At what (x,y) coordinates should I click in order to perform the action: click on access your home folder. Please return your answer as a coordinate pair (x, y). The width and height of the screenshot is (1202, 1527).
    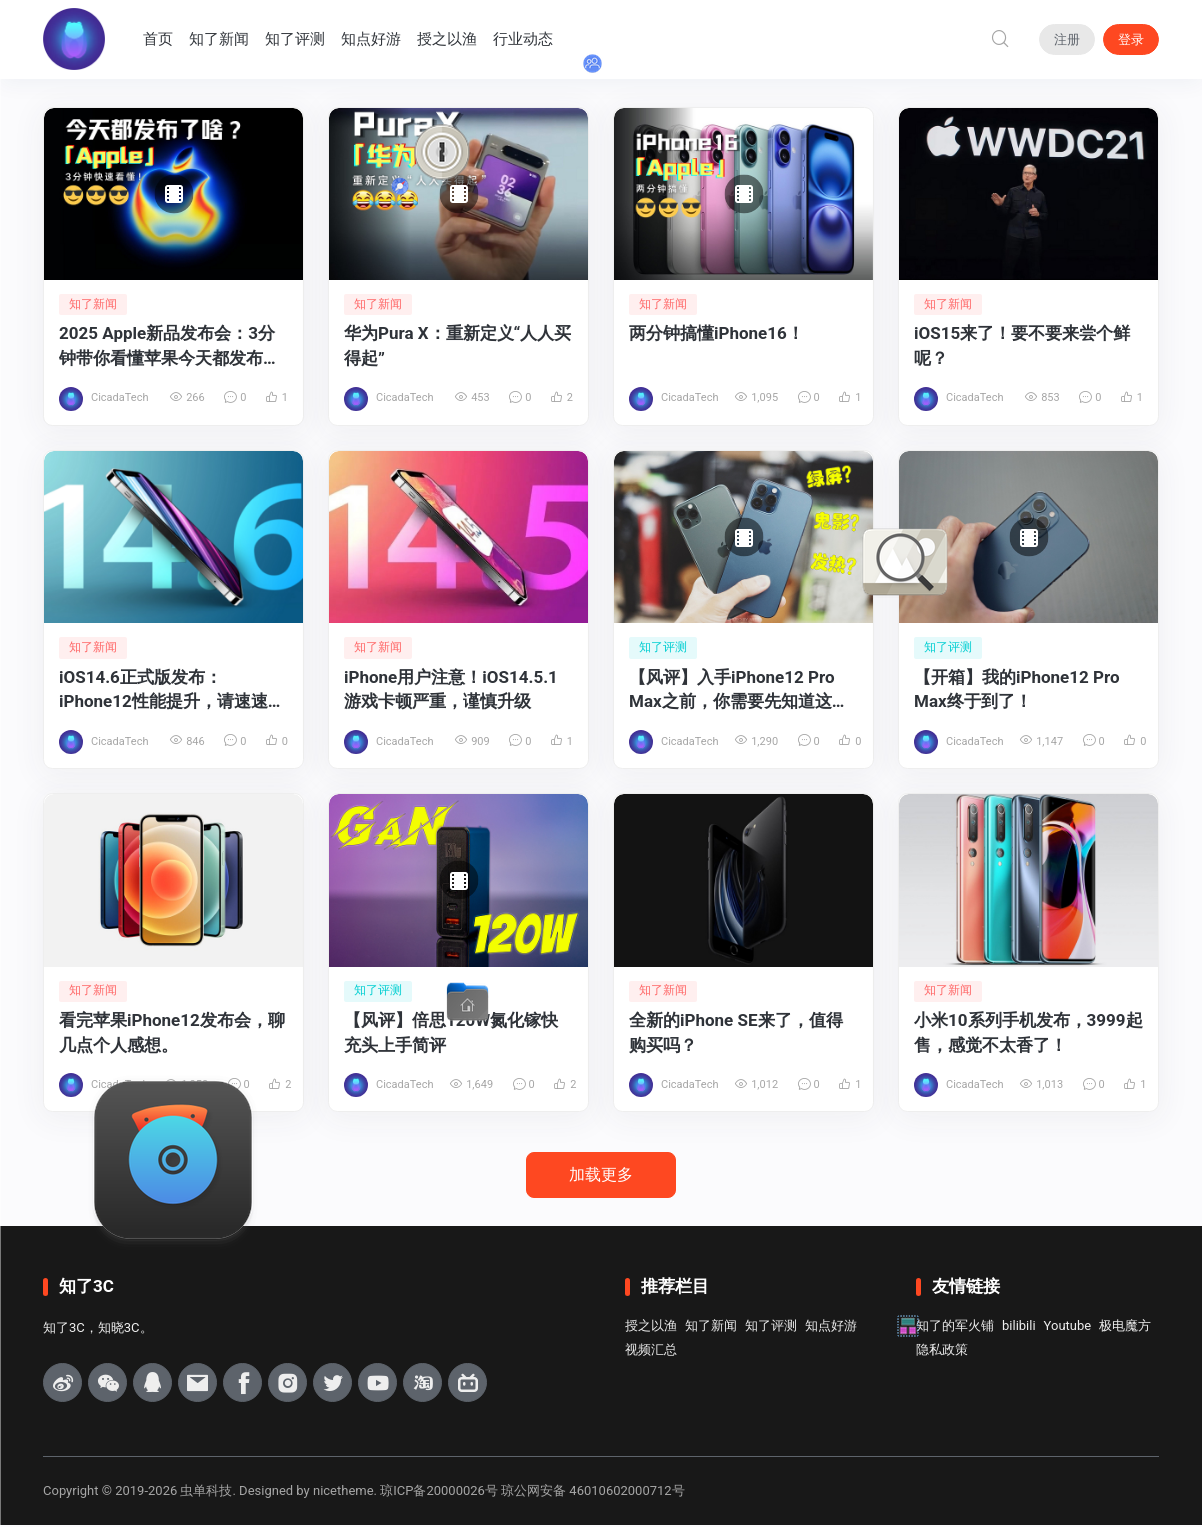
    Looking at the image, I should click on (467, 1001).